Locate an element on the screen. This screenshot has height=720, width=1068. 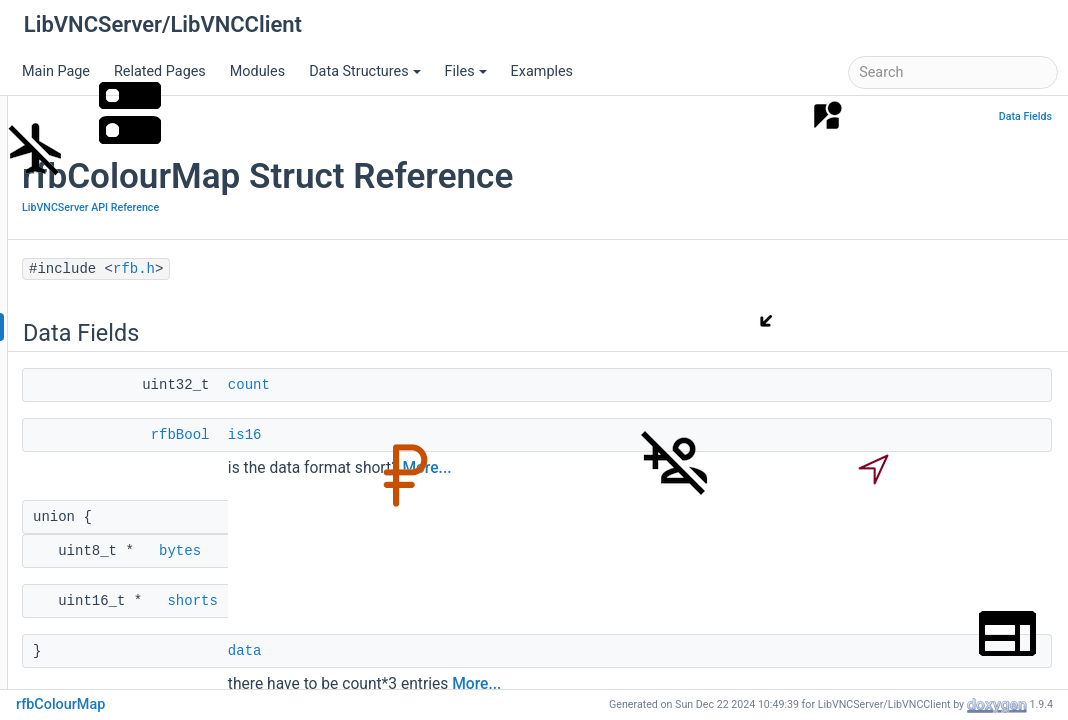
access server or DNS settings is located at coordinates (130, 113).